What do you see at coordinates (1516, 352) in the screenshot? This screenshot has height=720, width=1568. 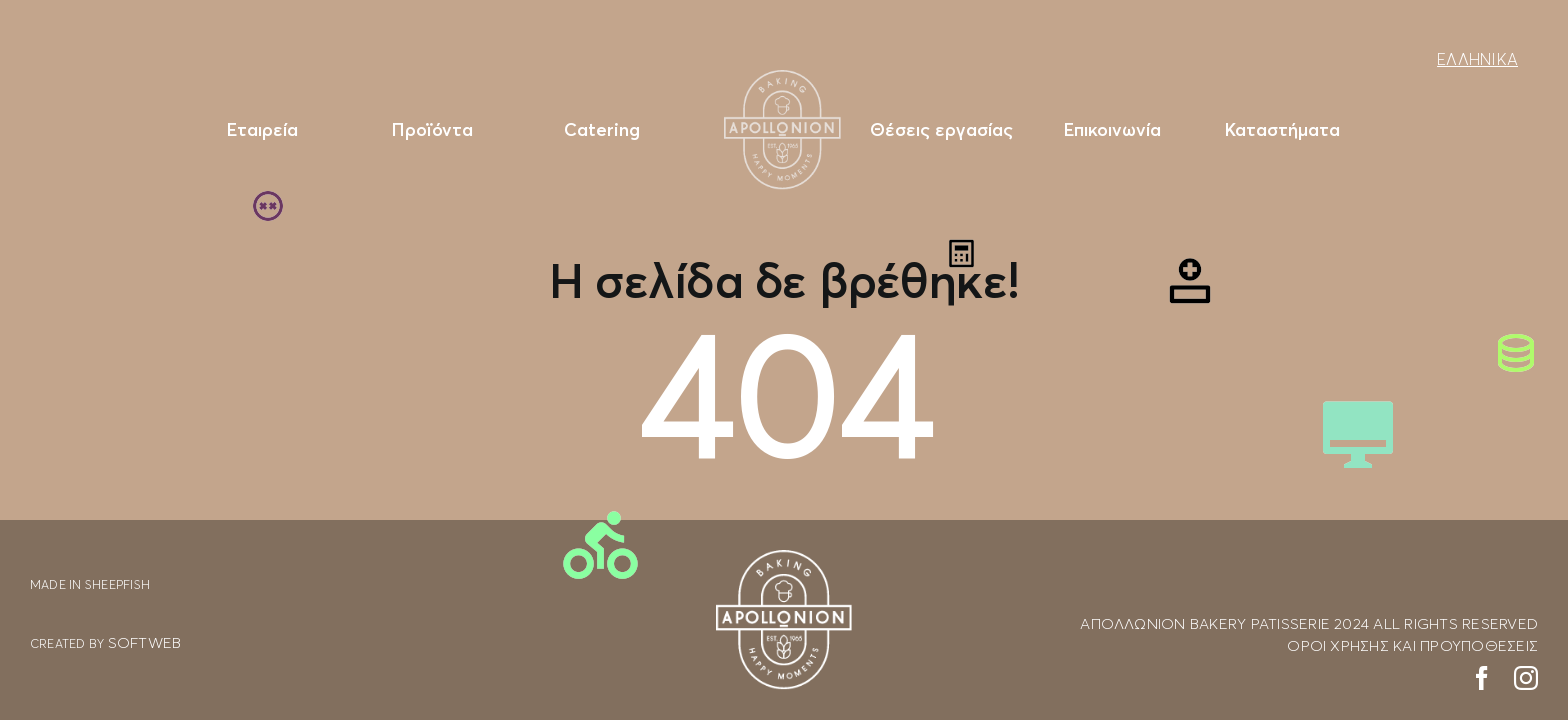 I see `access database storage` at bounding box center [1516, 352].